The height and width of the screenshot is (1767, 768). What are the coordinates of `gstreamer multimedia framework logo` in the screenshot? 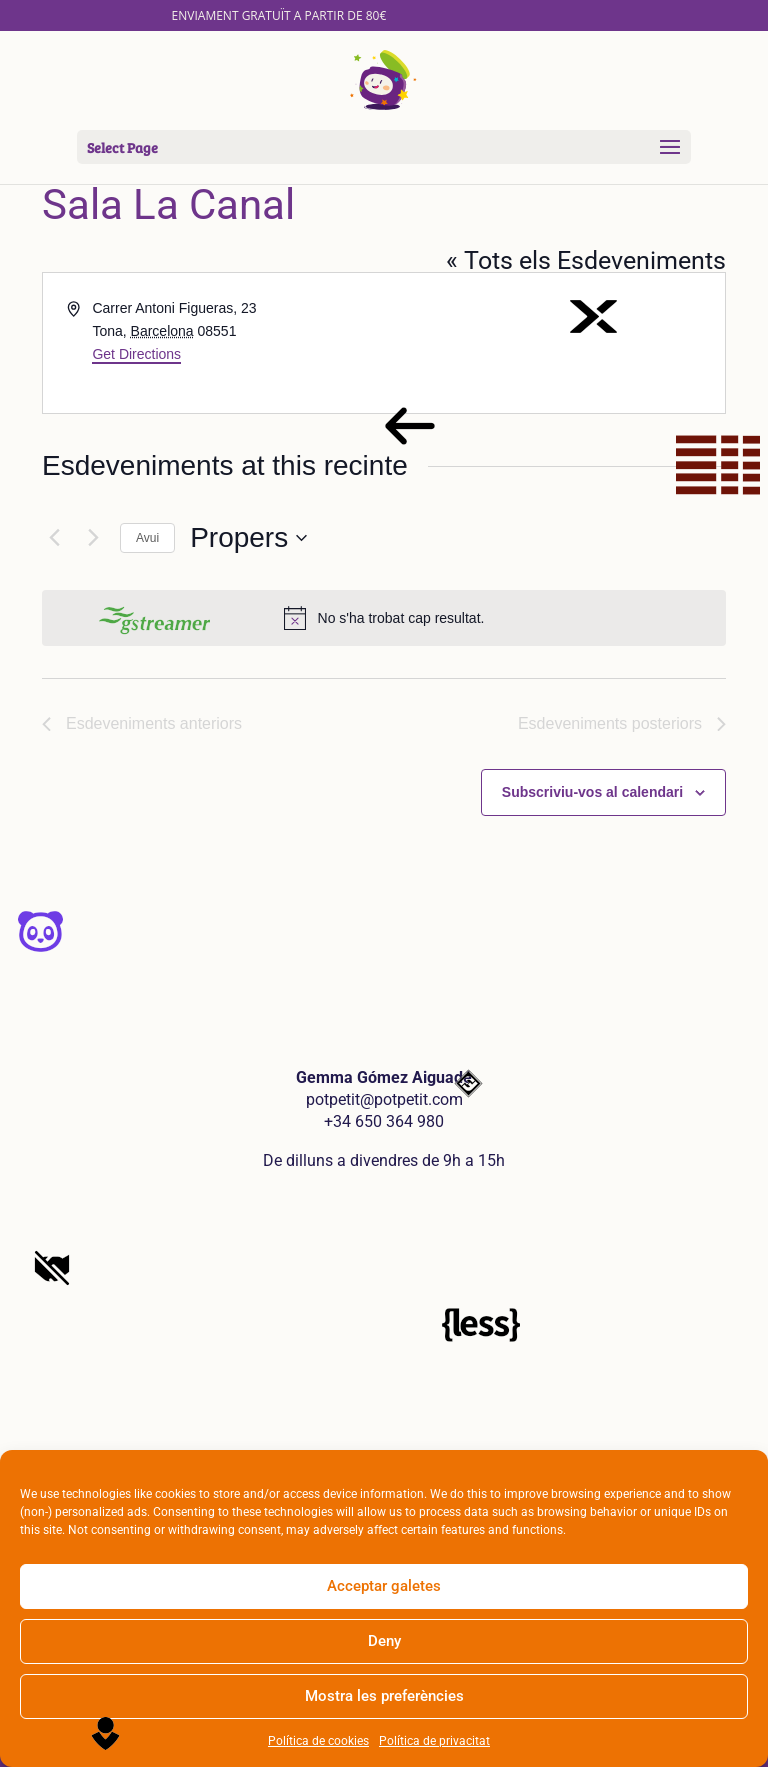 It's located at (154, 620).